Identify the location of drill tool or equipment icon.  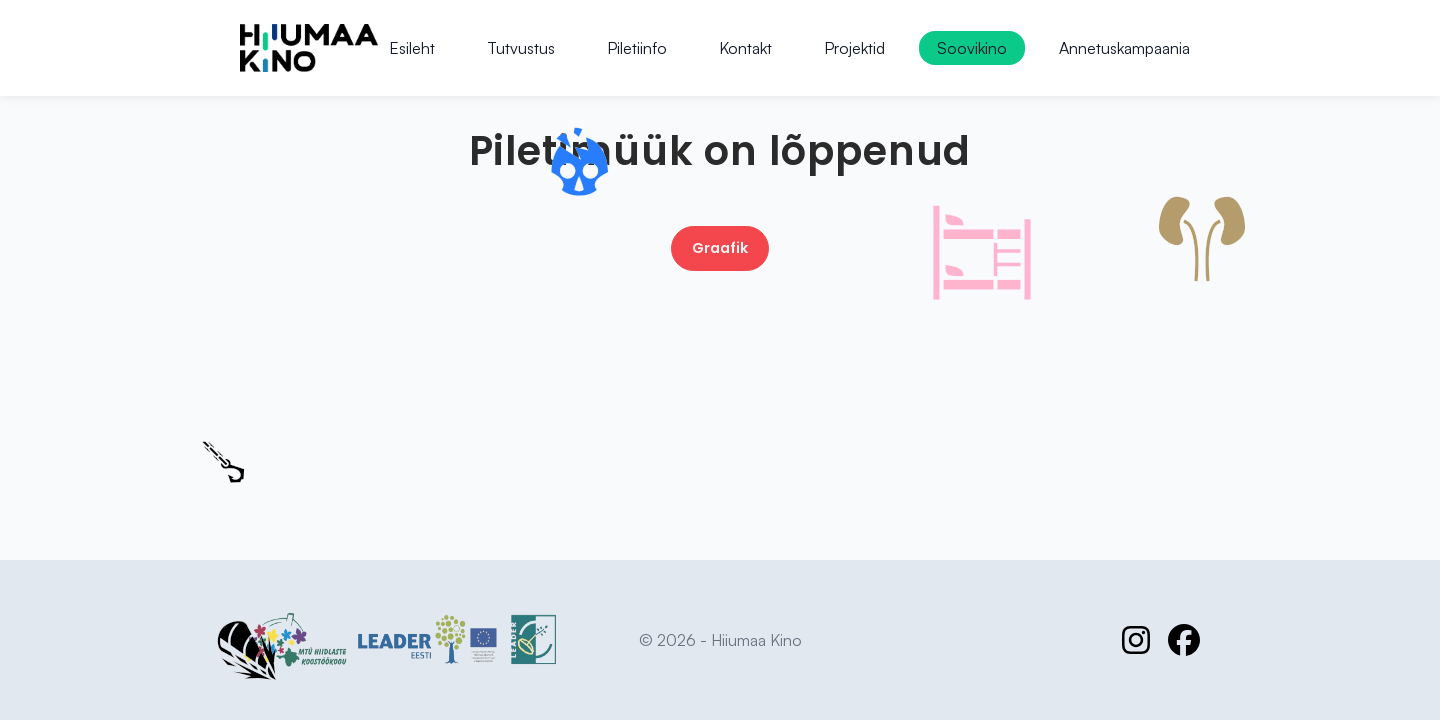
(246, 650).